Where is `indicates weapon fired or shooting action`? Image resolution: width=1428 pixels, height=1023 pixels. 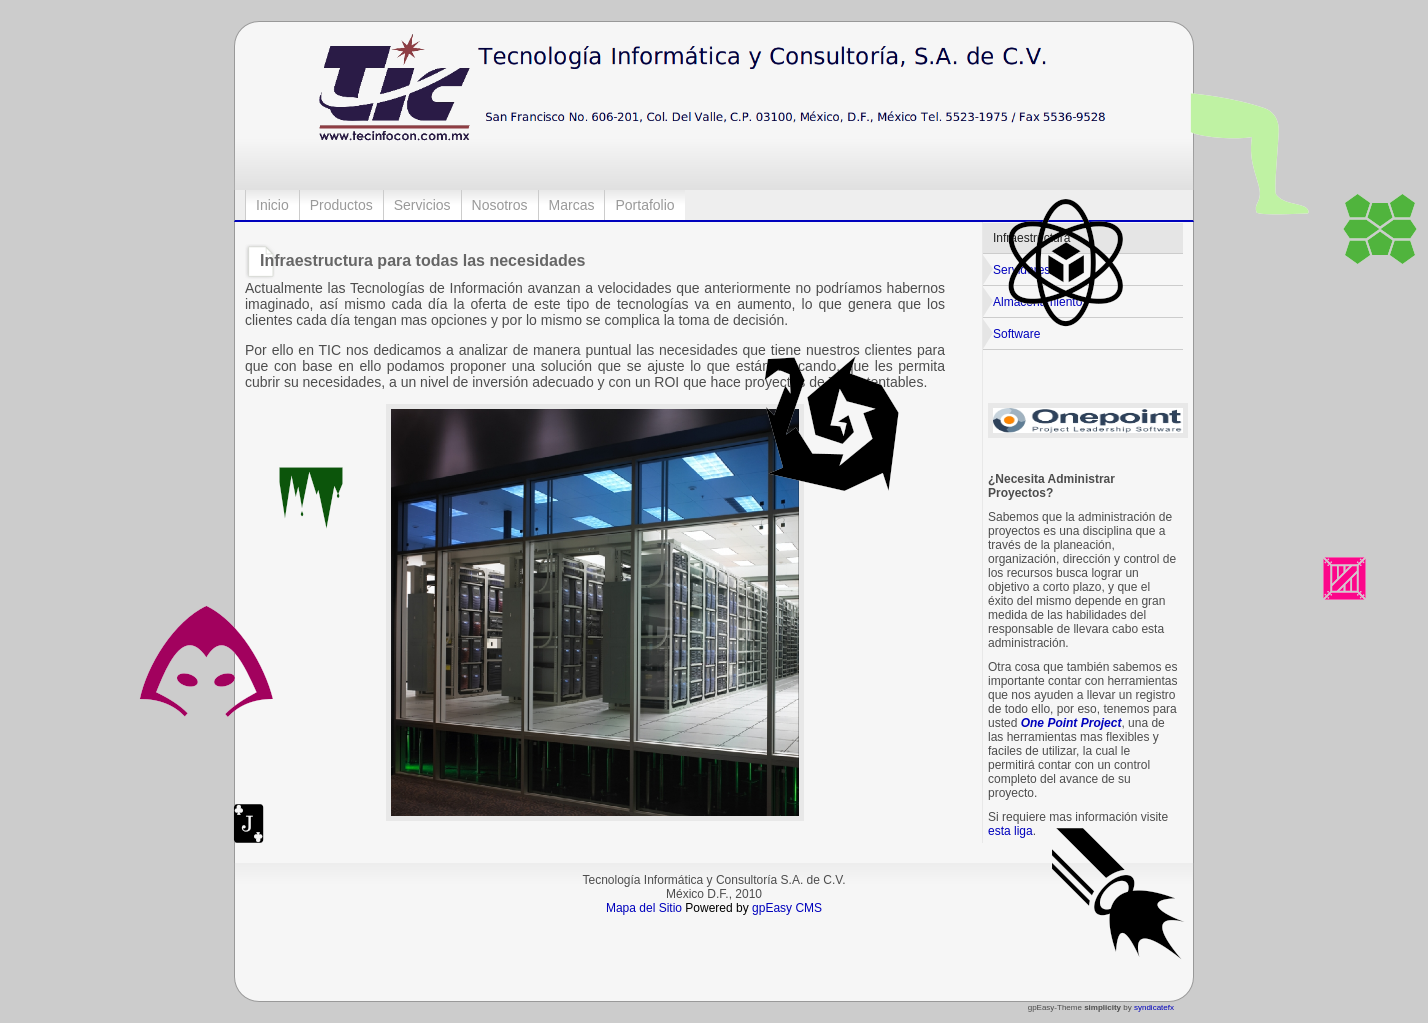 indicates weapon fired or shooting action is located at coordinates (1118, 894).